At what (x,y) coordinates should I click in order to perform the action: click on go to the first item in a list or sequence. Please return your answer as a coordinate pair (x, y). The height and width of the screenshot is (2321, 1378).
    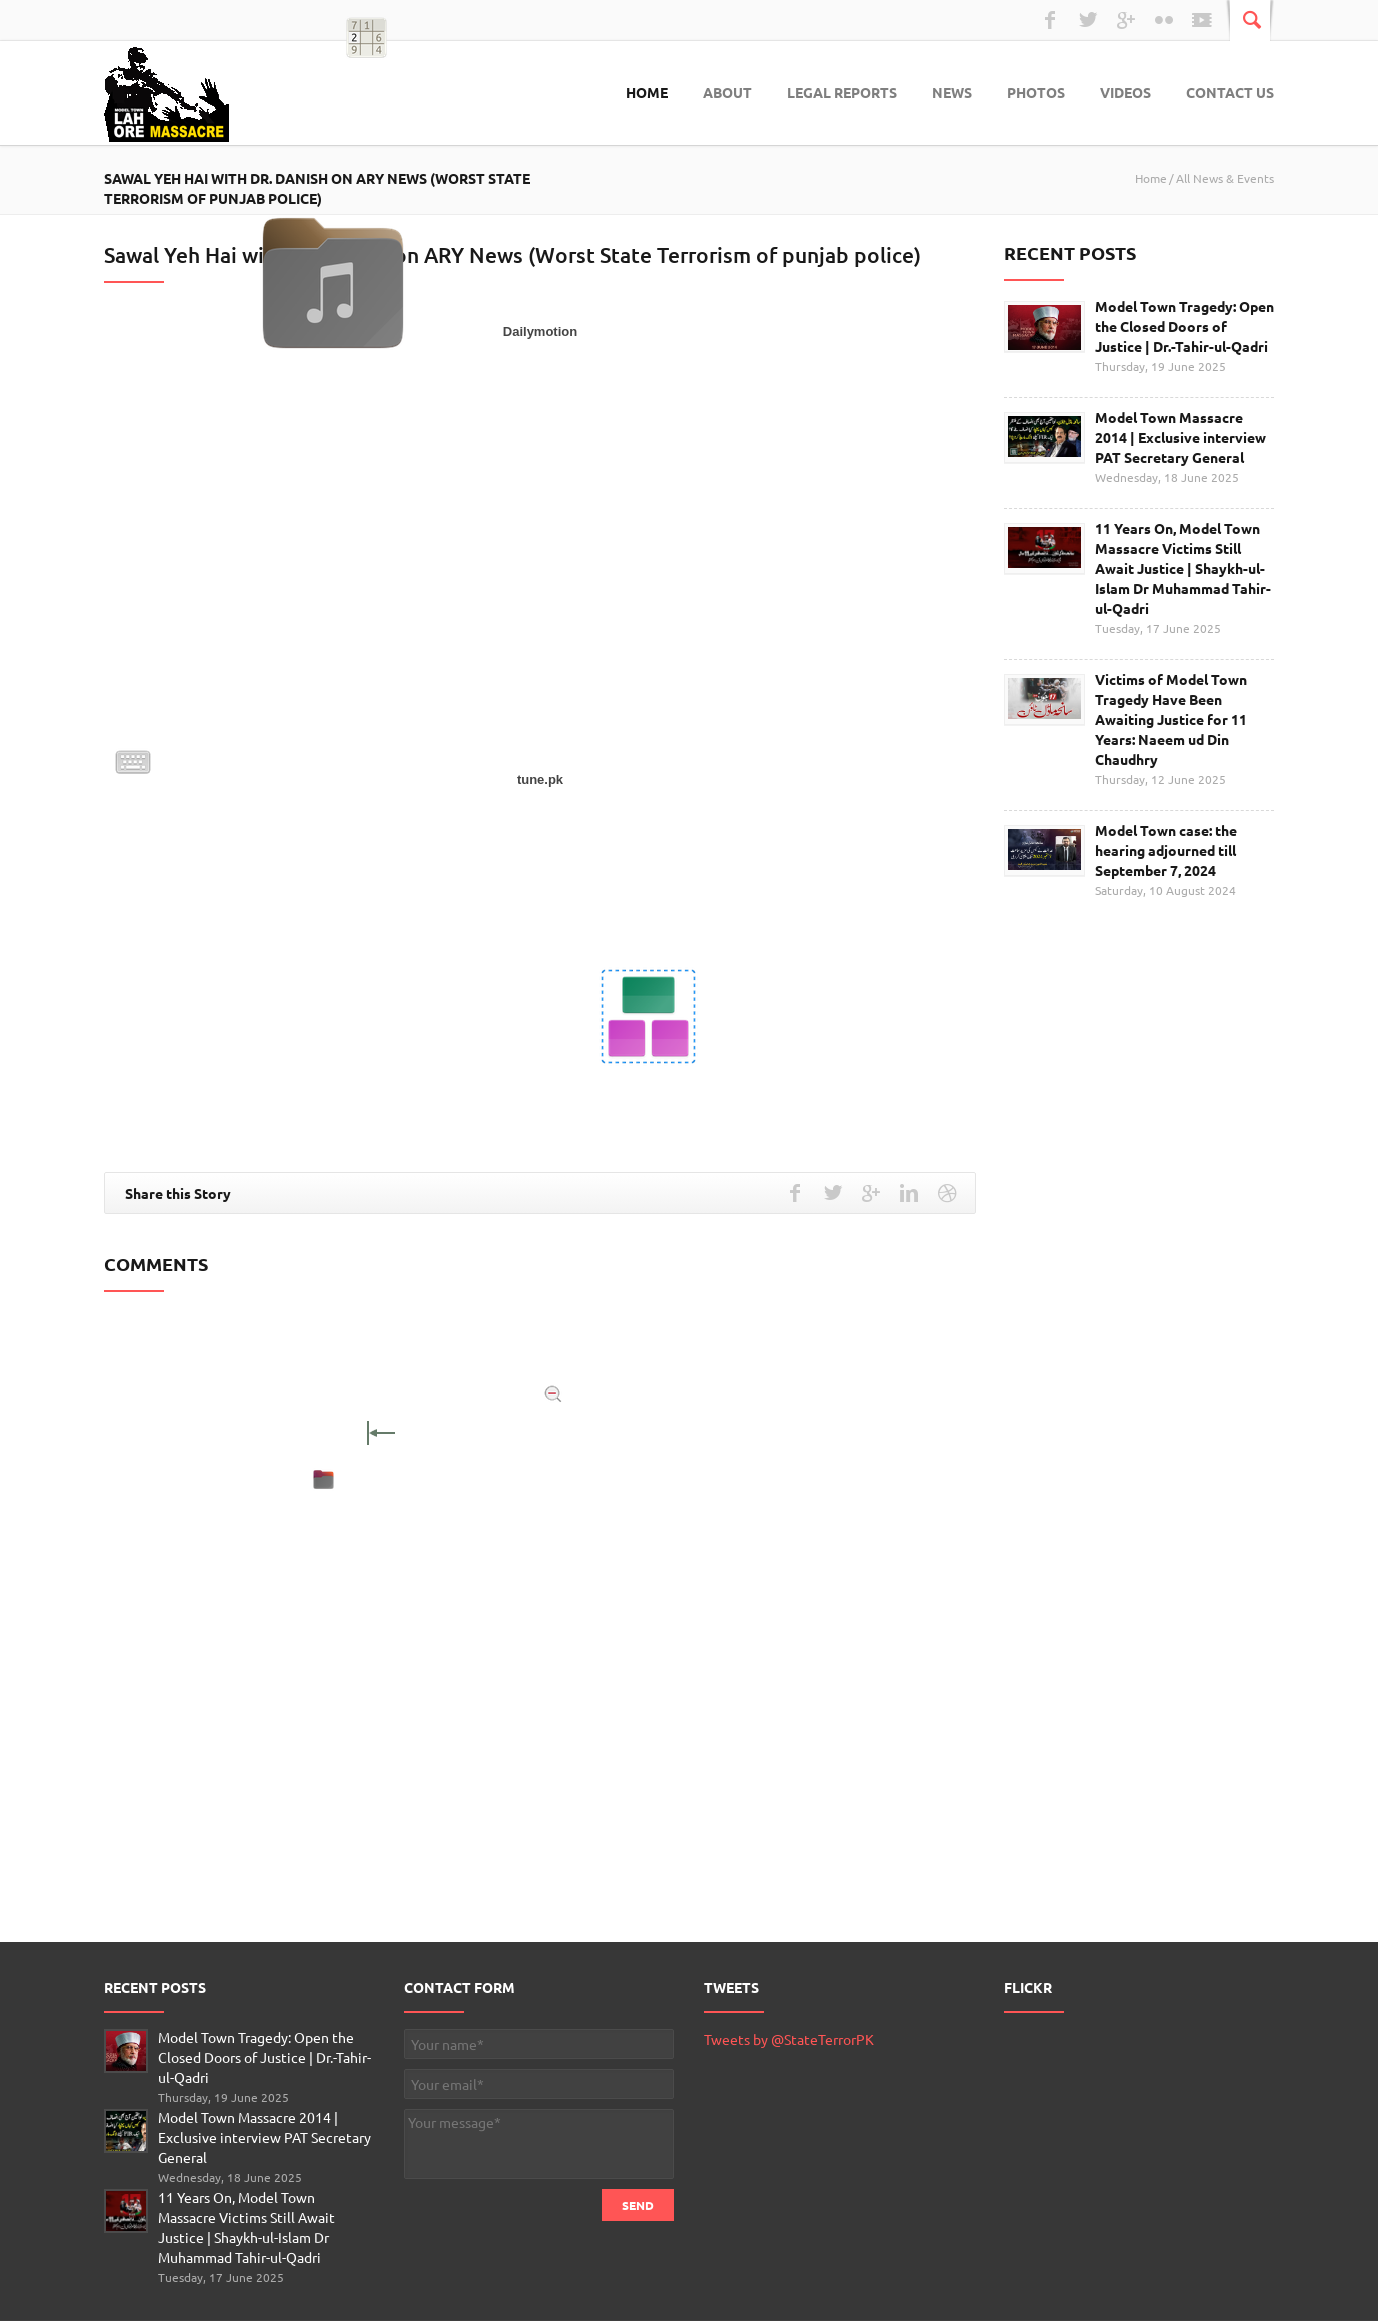
    Looking at the image, I should click on (381, 1433).